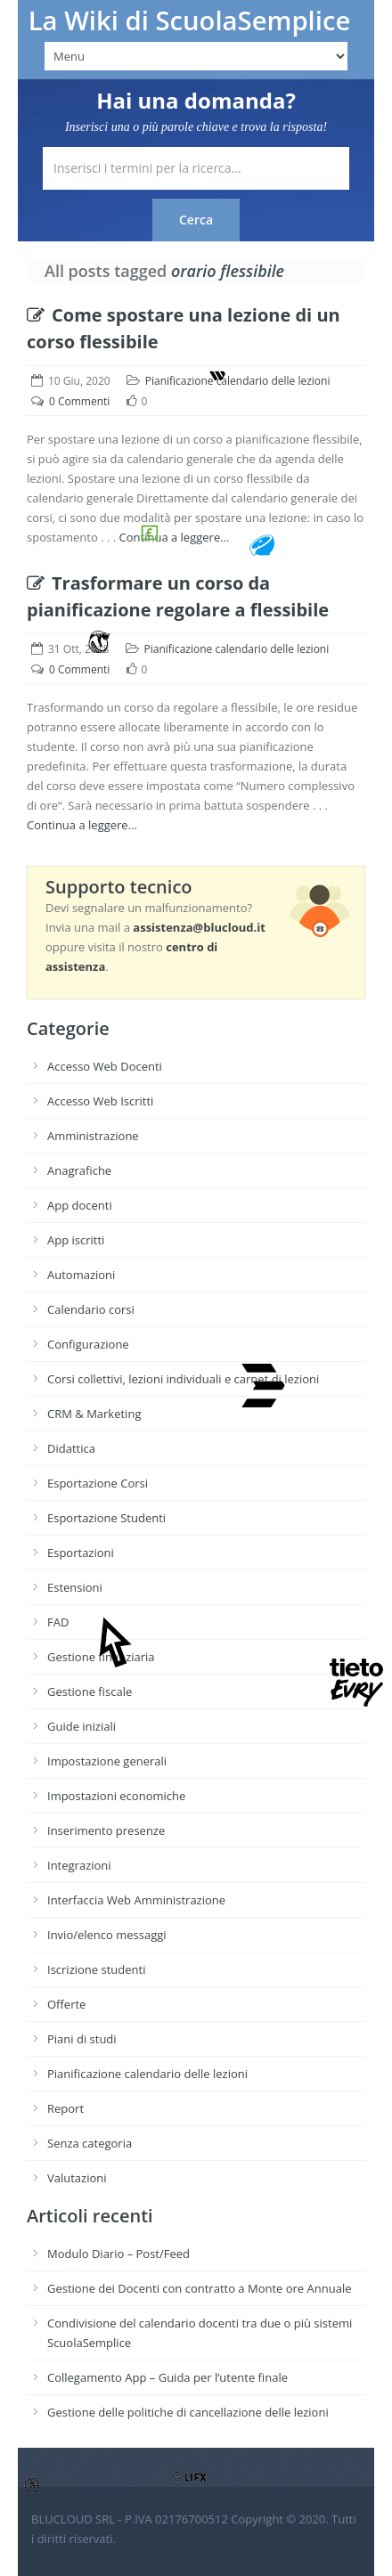 The image size is (392, 2576). What do you see at coordinates (262, 545) in the screenshot?
I see `open the Fresh framework website or documentation` at bounding box center [262, 545].